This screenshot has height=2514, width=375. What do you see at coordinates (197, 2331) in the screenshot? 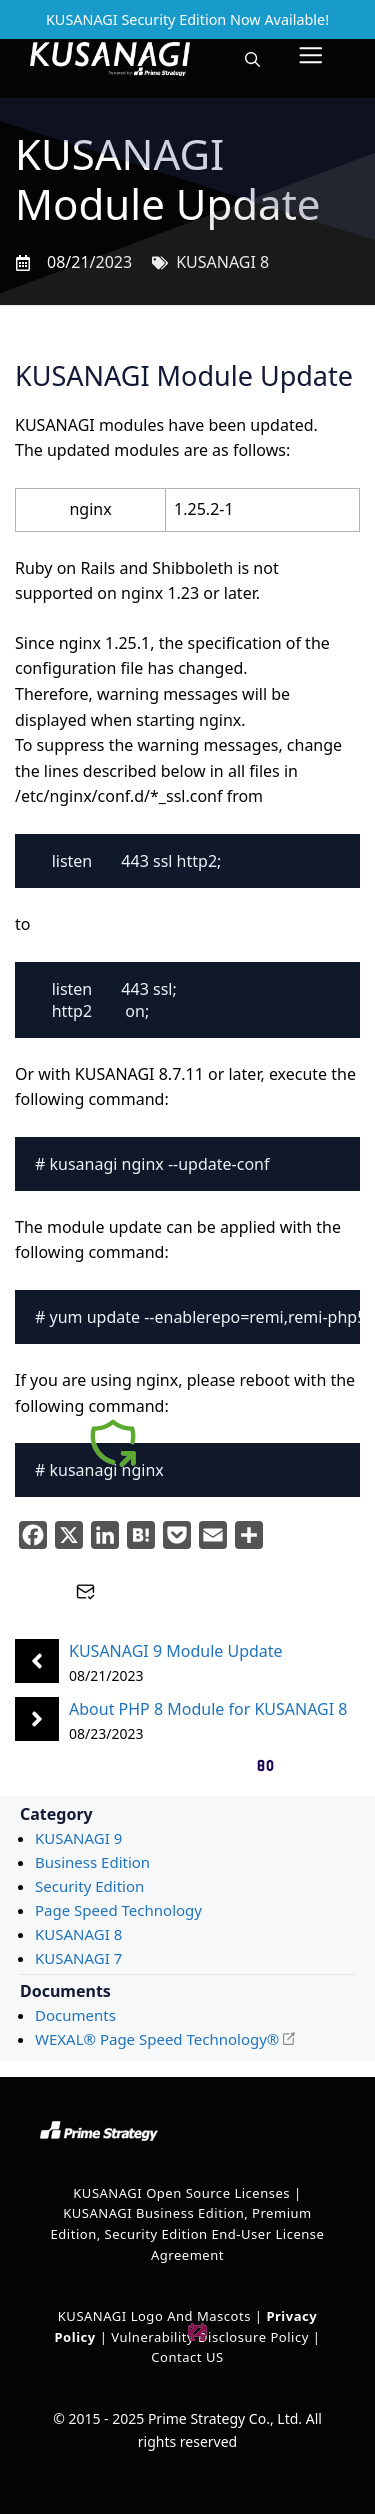
I see `indicates a blocked or restricted area` at bounding box center [197, 2331].